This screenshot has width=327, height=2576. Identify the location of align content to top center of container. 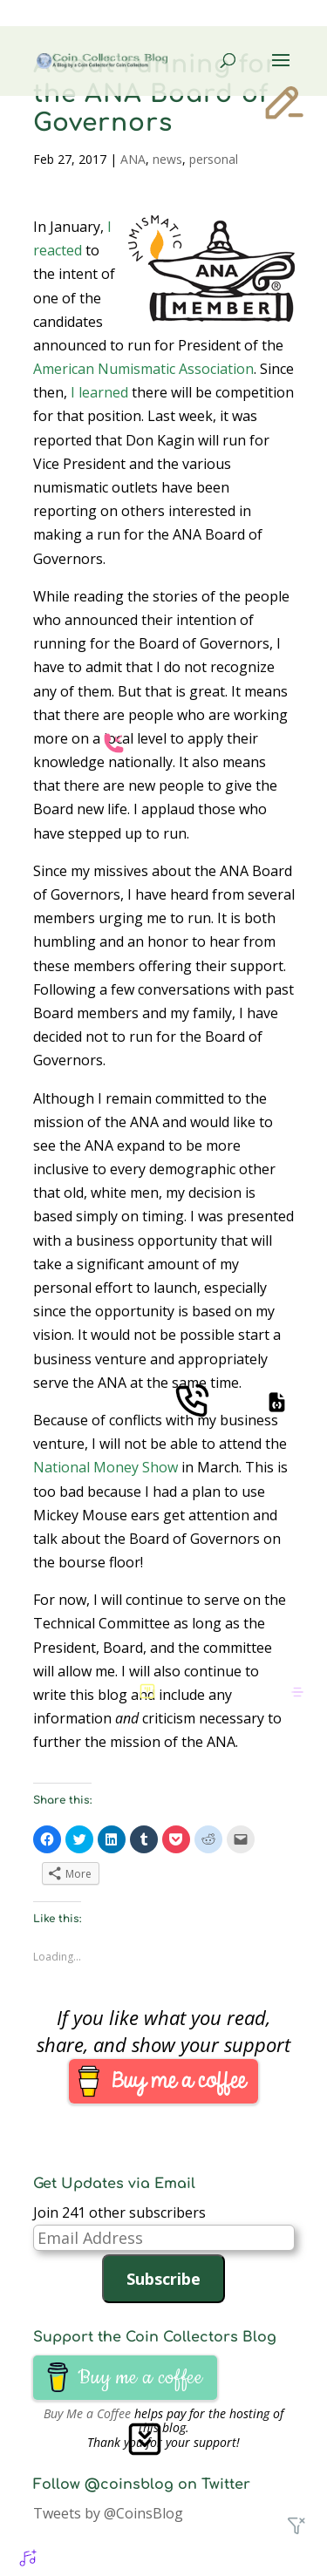
(147, 1691).